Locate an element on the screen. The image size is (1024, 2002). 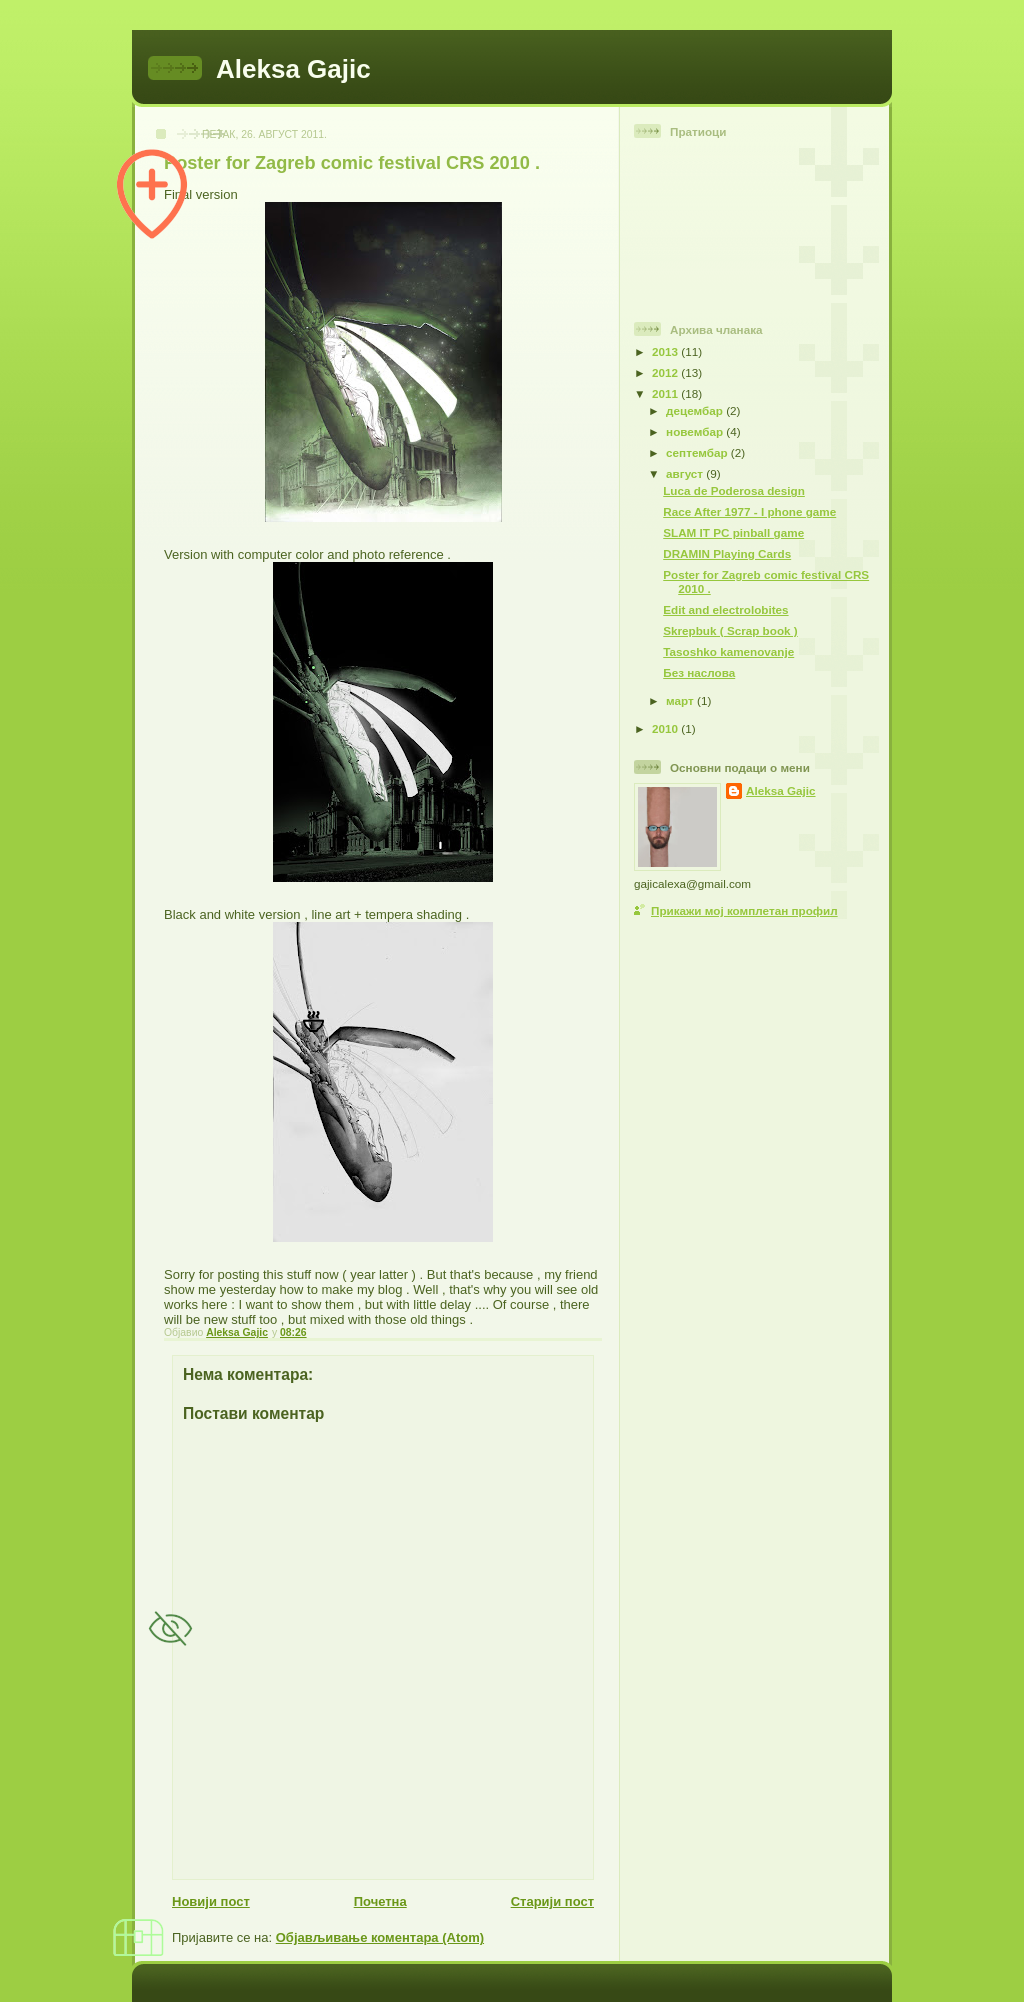
access your rewards or collected items is located at coordinates (138, 1938).